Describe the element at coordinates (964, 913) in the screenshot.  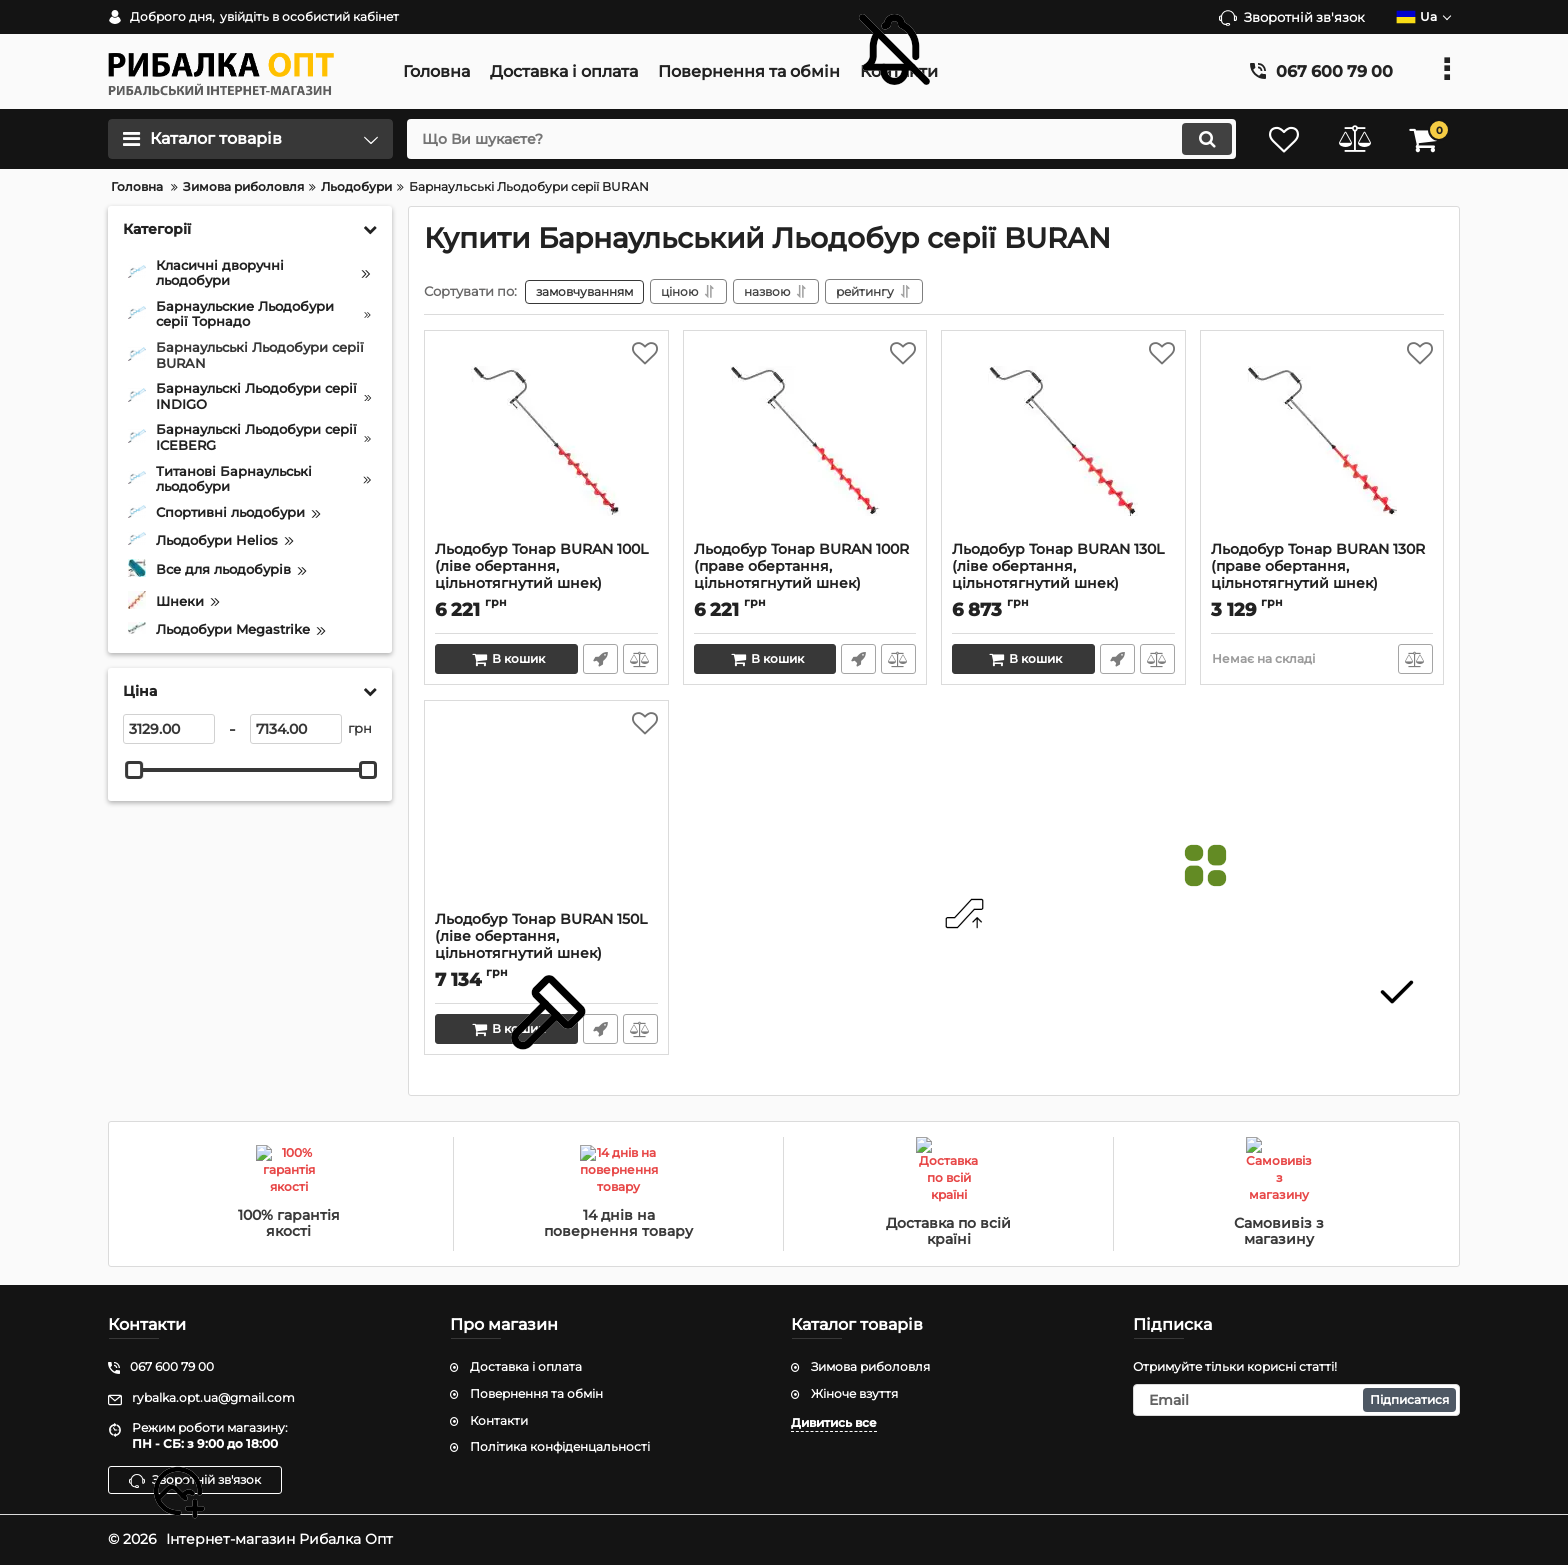
I see `indicates escalator going up` at that location.